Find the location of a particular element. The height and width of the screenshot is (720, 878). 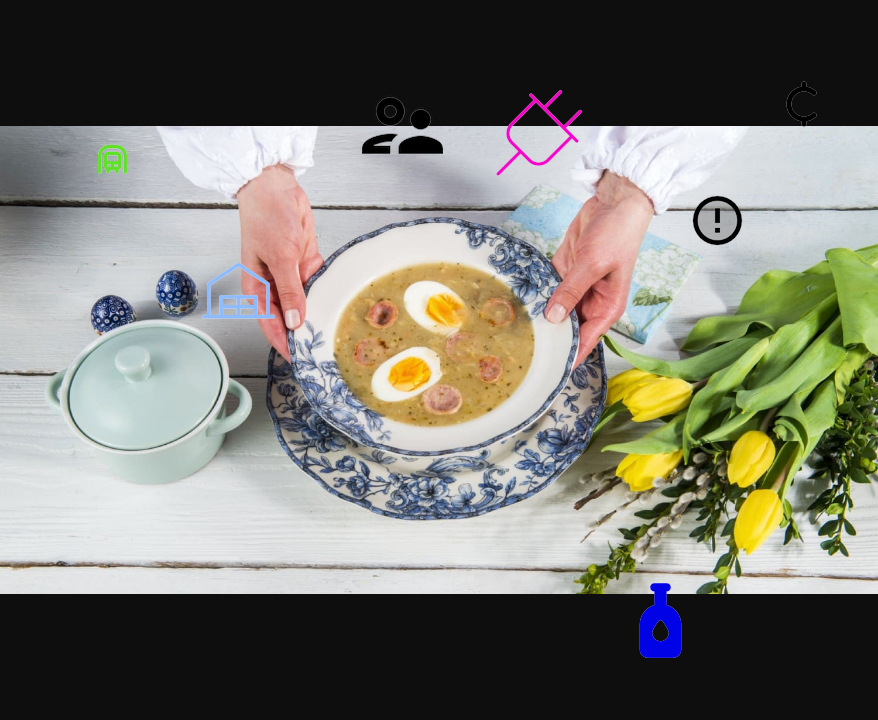

indicates an error or problem has occurred is located at coordinates (717, 220).